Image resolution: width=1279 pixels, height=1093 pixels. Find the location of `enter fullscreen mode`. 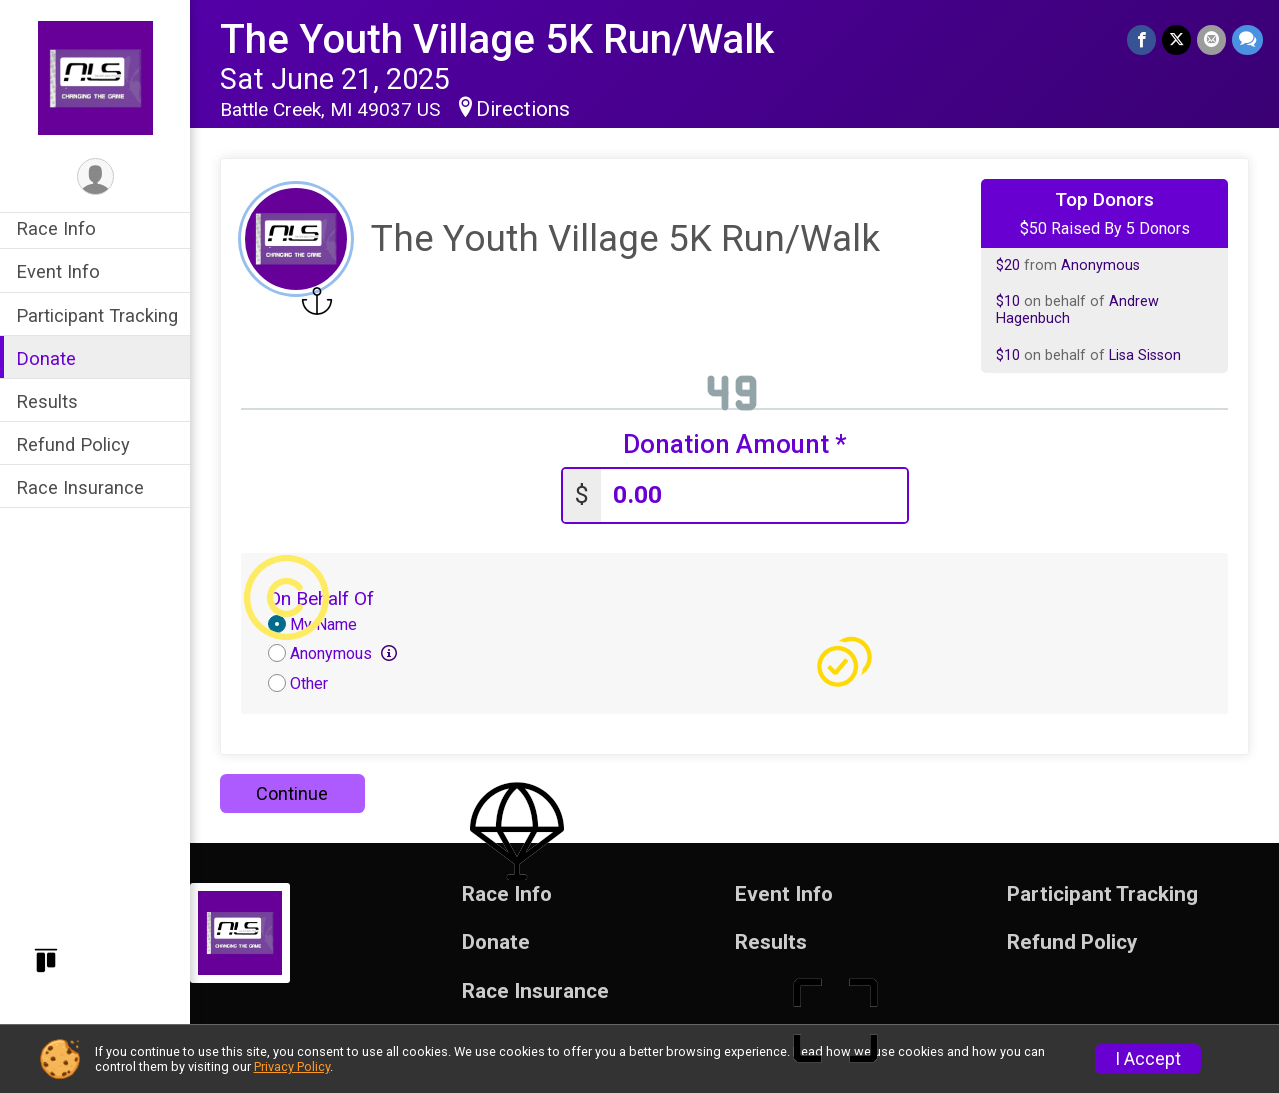

enter fullscreen mode is located at coordinates (835, 1020).